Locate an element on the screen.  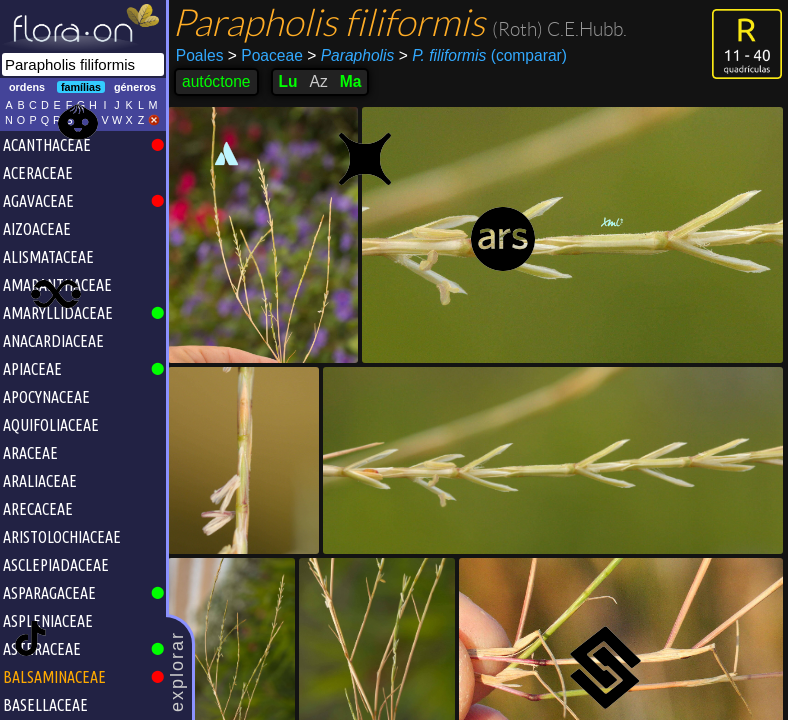
visit ars technica website is located at coordinates (503, 239).